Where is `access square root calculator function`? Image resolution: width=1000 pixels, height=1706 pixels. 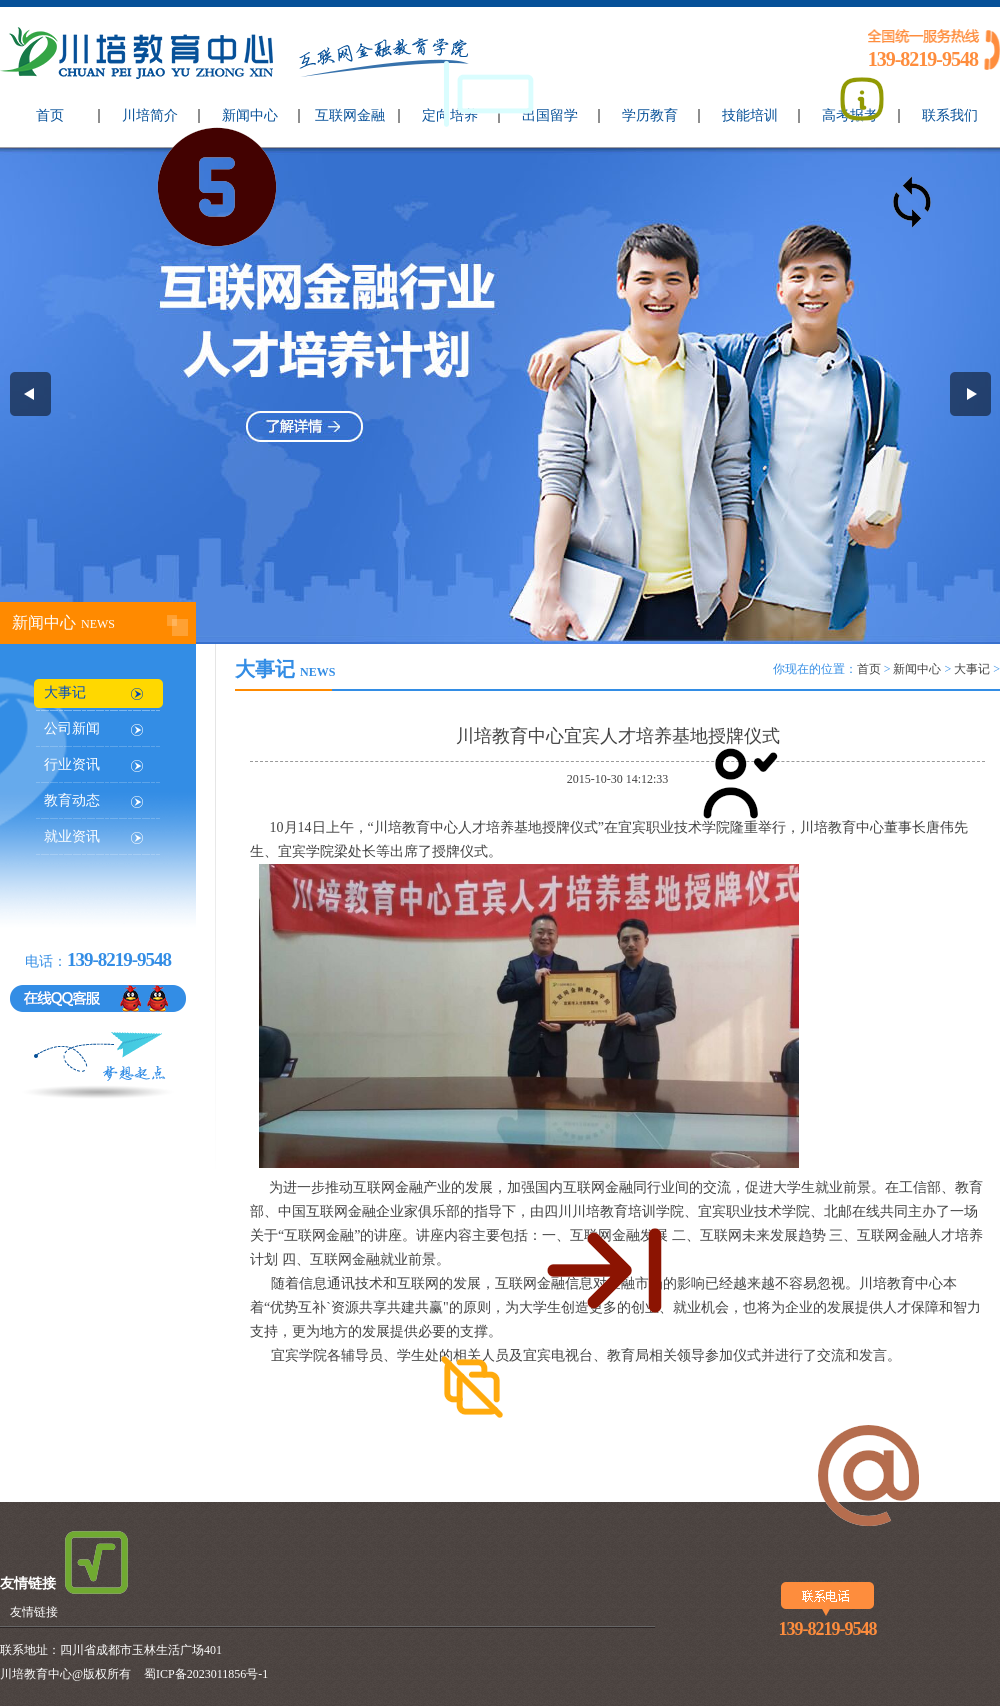 access square root calculator function is located at coordinates (96, 1562).